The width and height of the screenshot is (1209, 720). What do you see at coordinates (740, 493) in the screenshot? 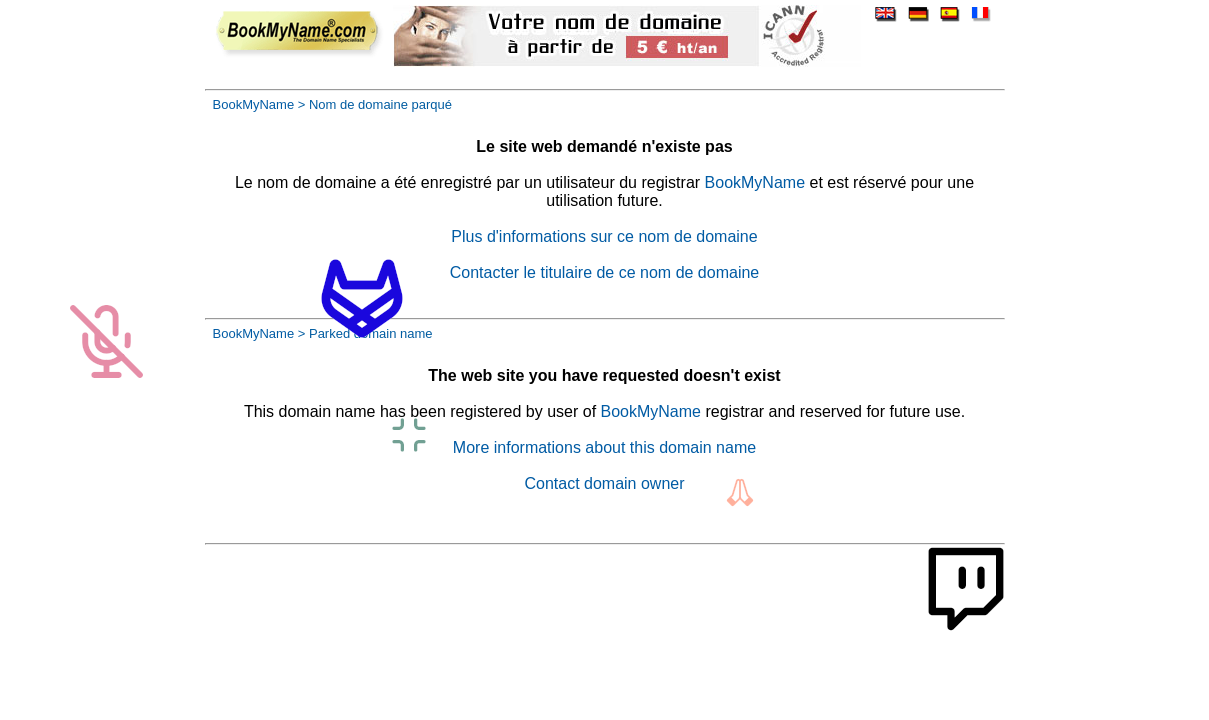
I see `express gratitude or thanks` at bounding box center [740, 493].